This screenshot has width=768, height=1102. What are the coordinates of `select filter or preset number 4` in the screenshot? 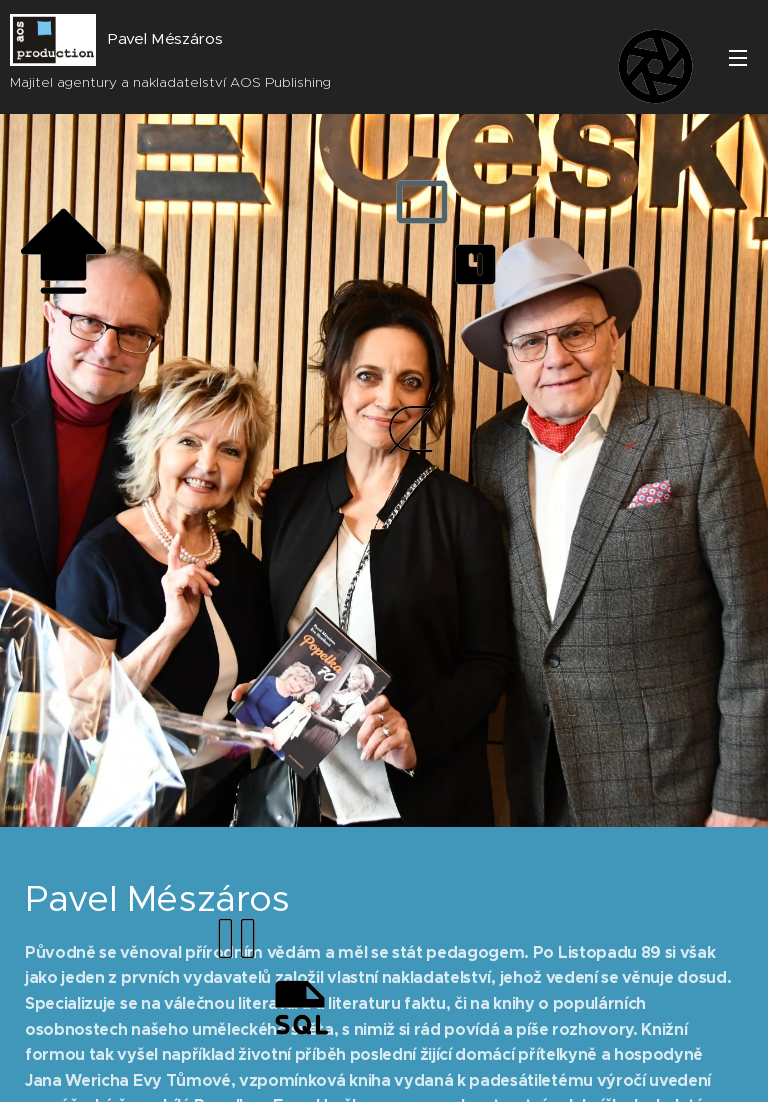 It's located at (475, 264).